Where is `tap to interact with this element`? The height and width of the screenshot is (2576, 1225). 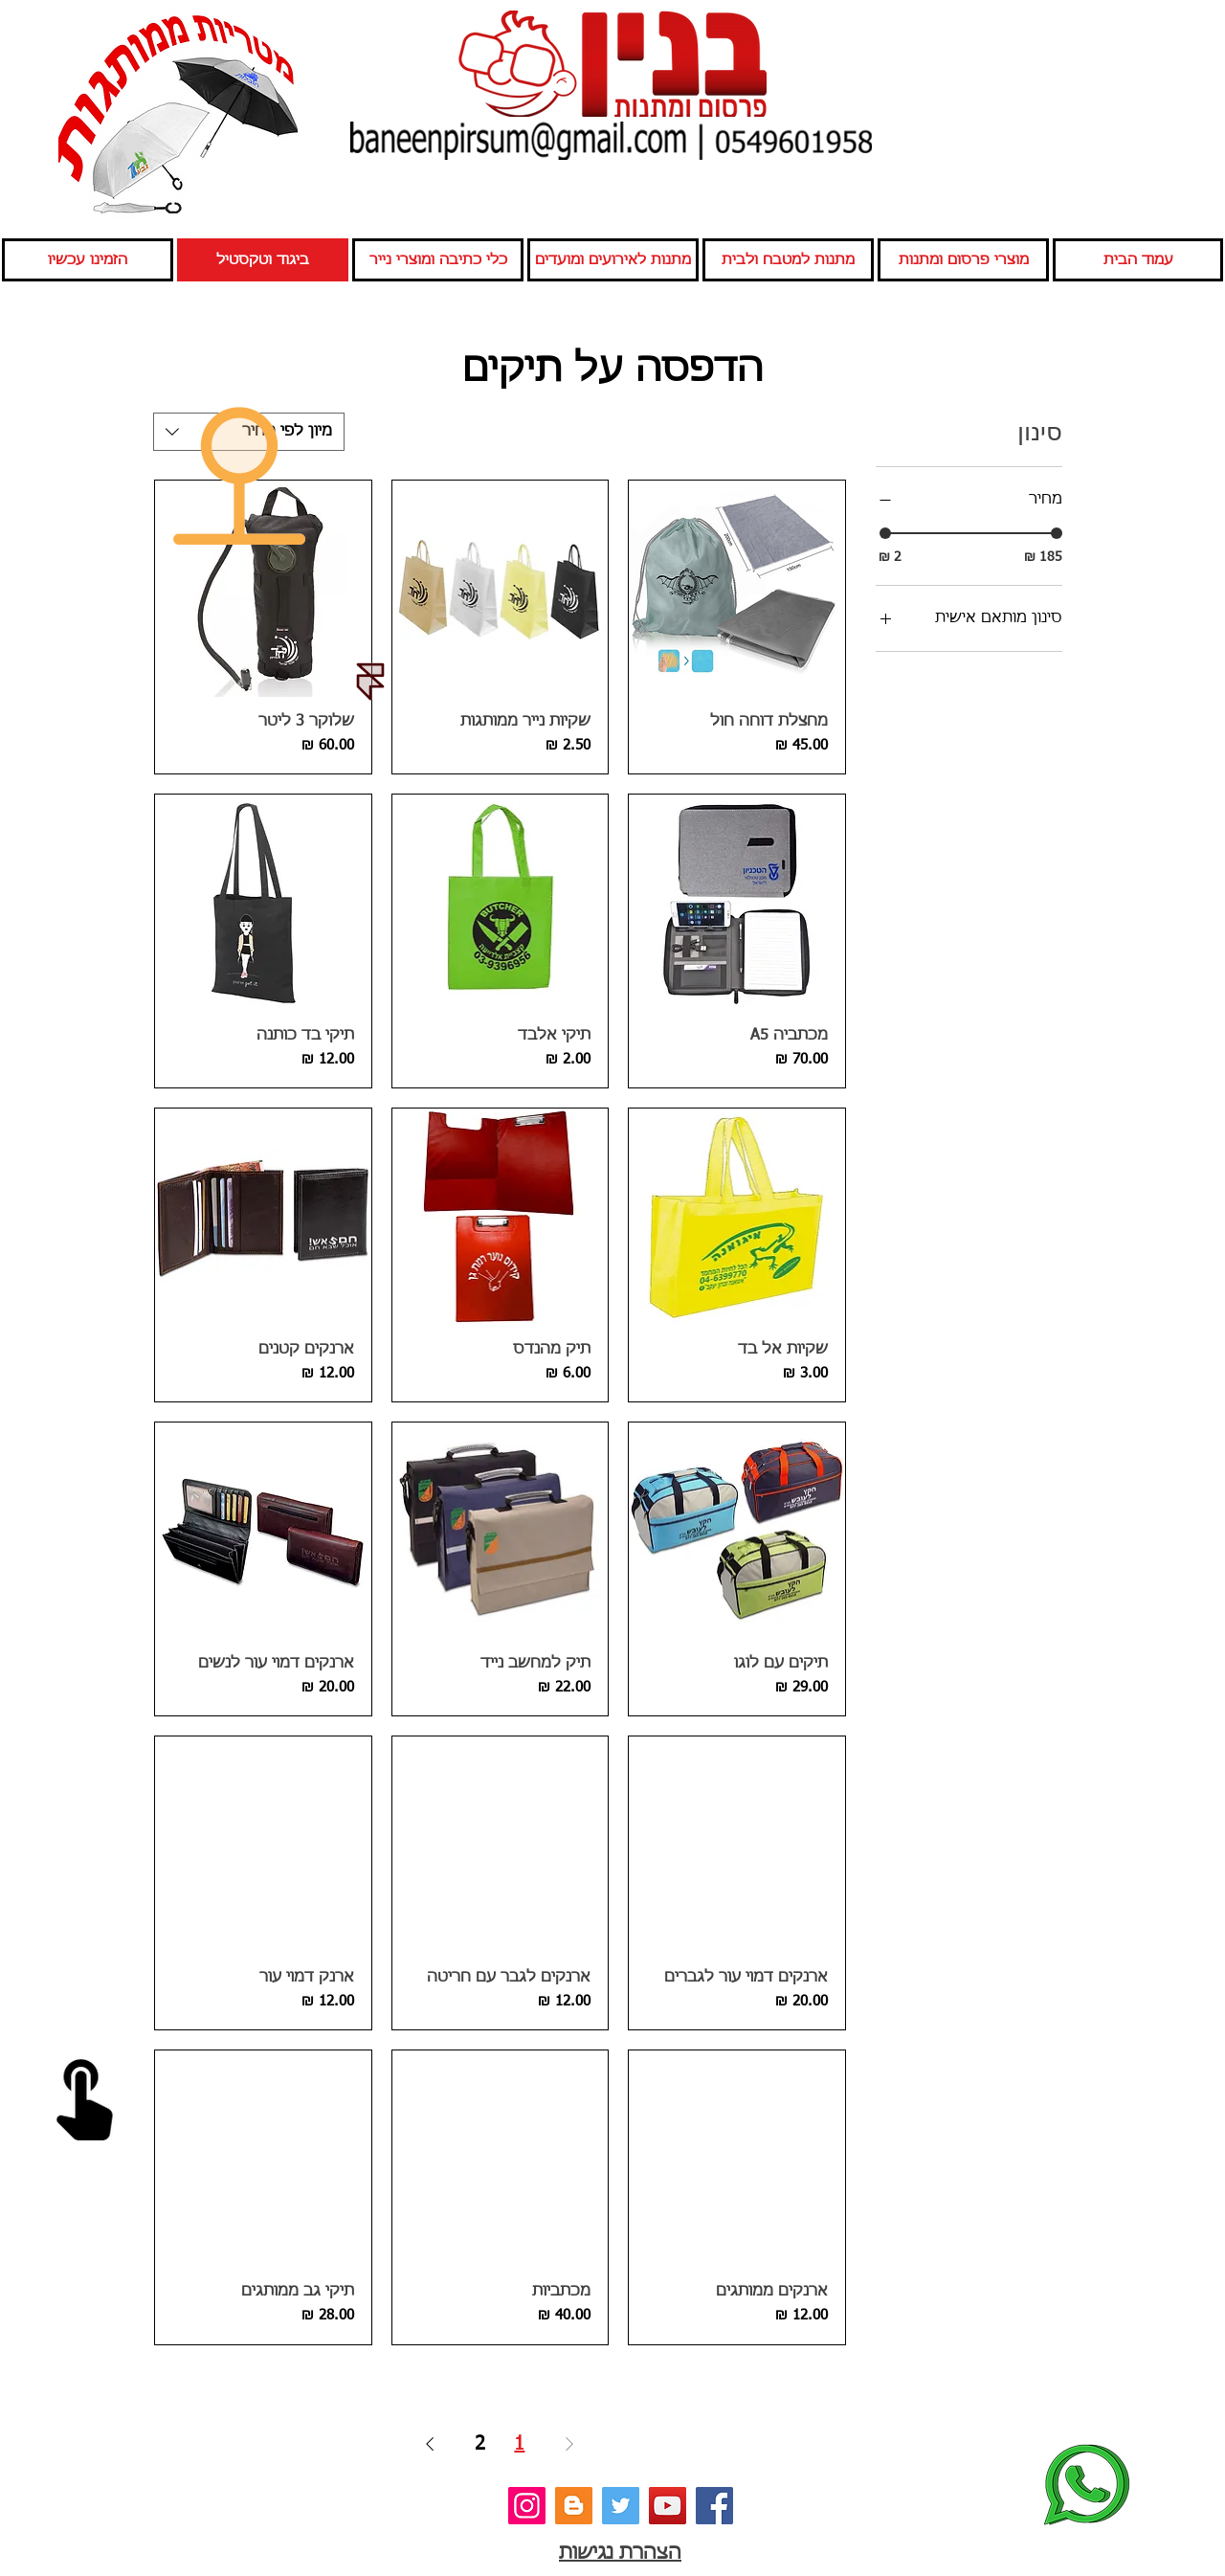
tap to interact with this element is located at coordinates (83, 2101).